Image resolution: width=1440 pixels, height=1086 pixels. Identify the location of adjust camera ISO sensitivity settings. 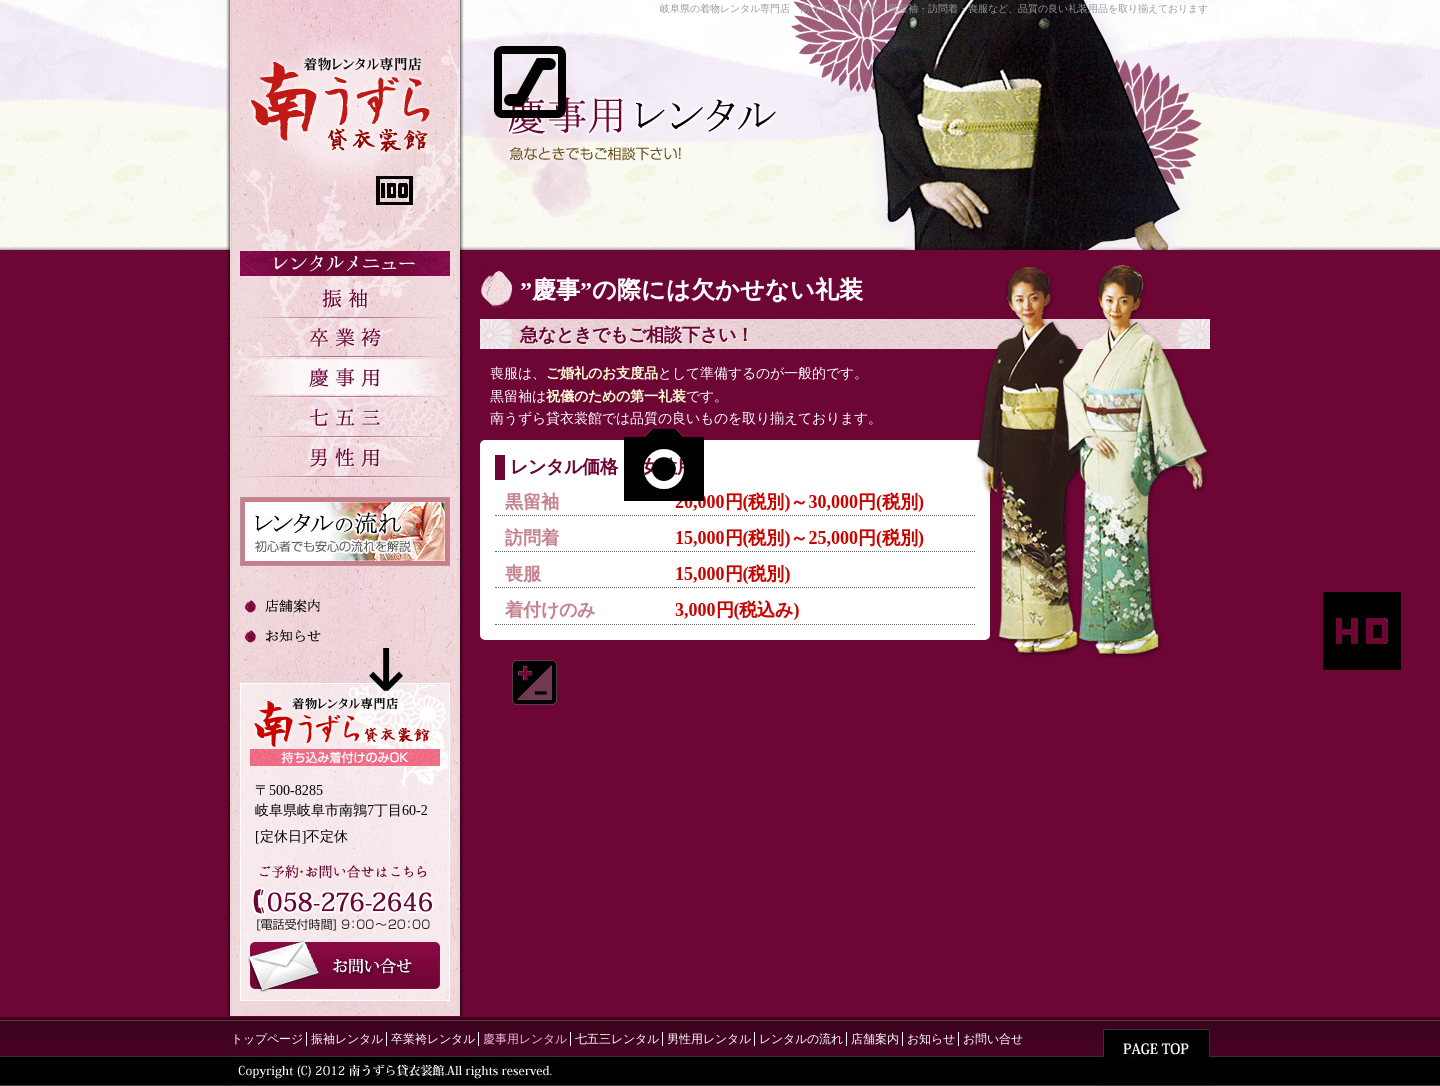
(534, 682).